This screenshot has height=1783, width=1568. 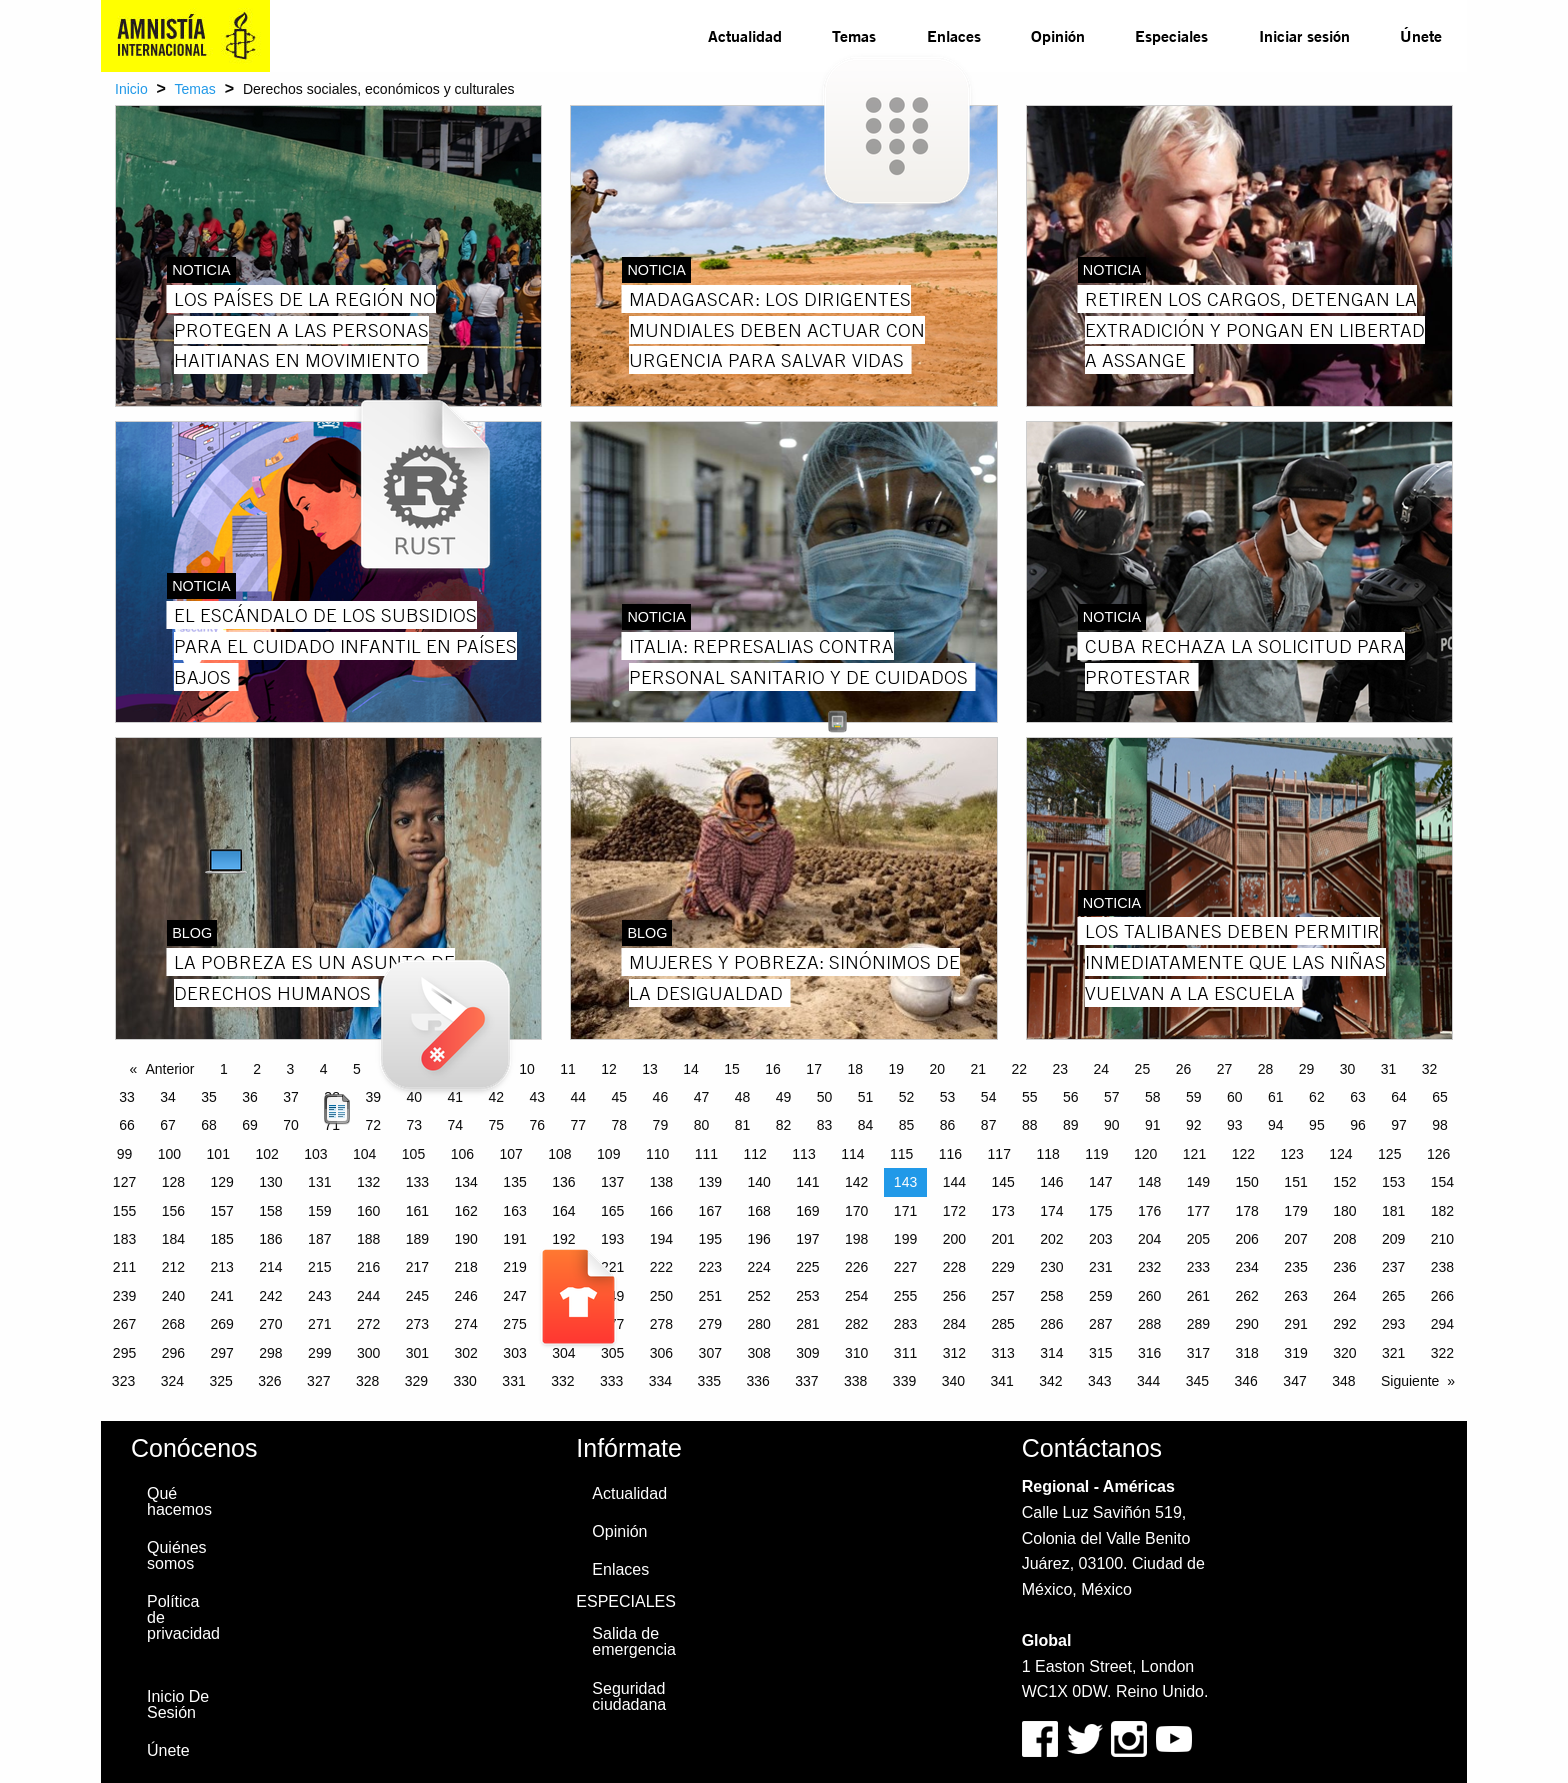 I want to click on a theme or appearance customization file, so click(x=578, y=1298).